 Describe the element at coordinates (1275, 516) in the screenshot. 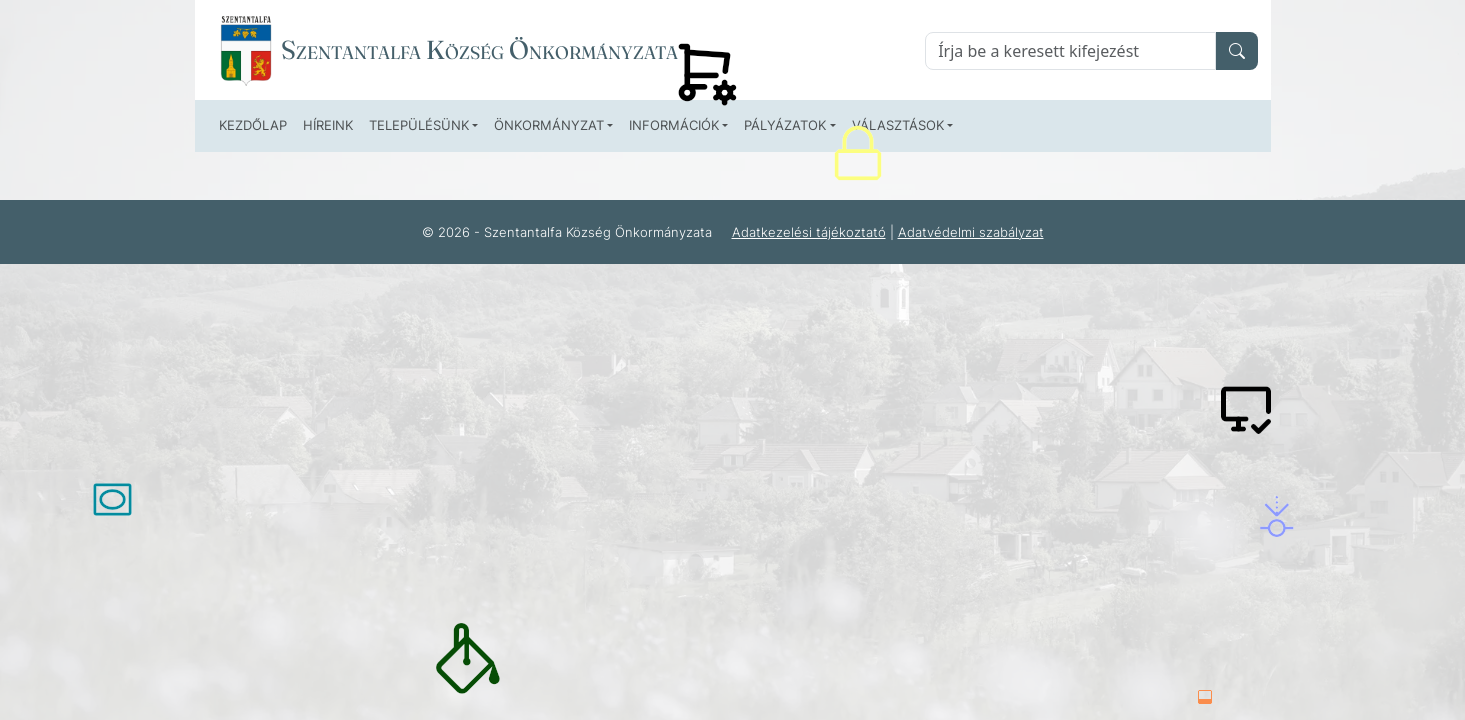

I see `fetch changes from remote repository` at that location.